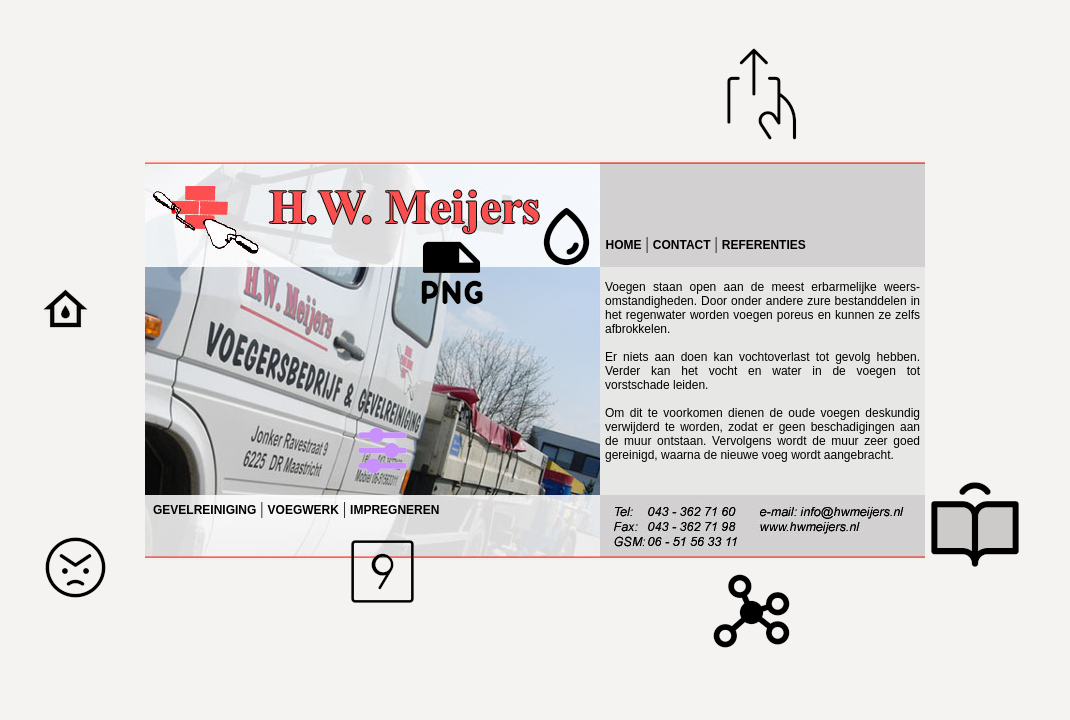 The width and height of the screenshot is (1070, 720). What do you see at coordinates (382, 450) in the screenshot?
I see `adjust settings or preferences` at bounding box center [382, 450].